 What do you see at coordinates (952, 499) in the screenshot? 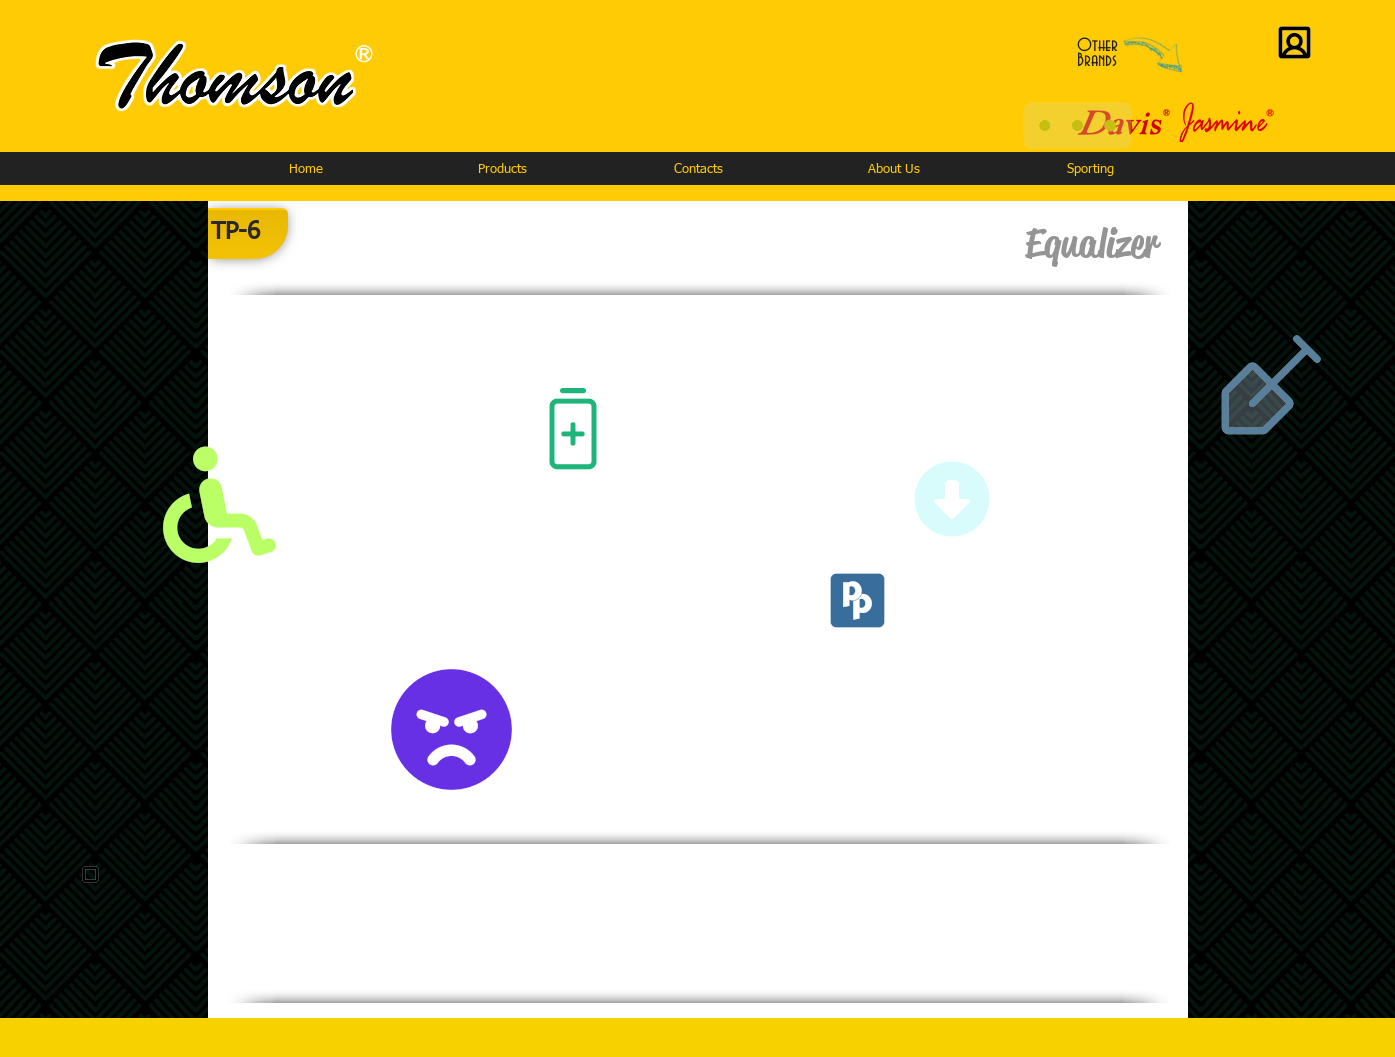
I see `download a file or content` at bounding box center [952, 499].